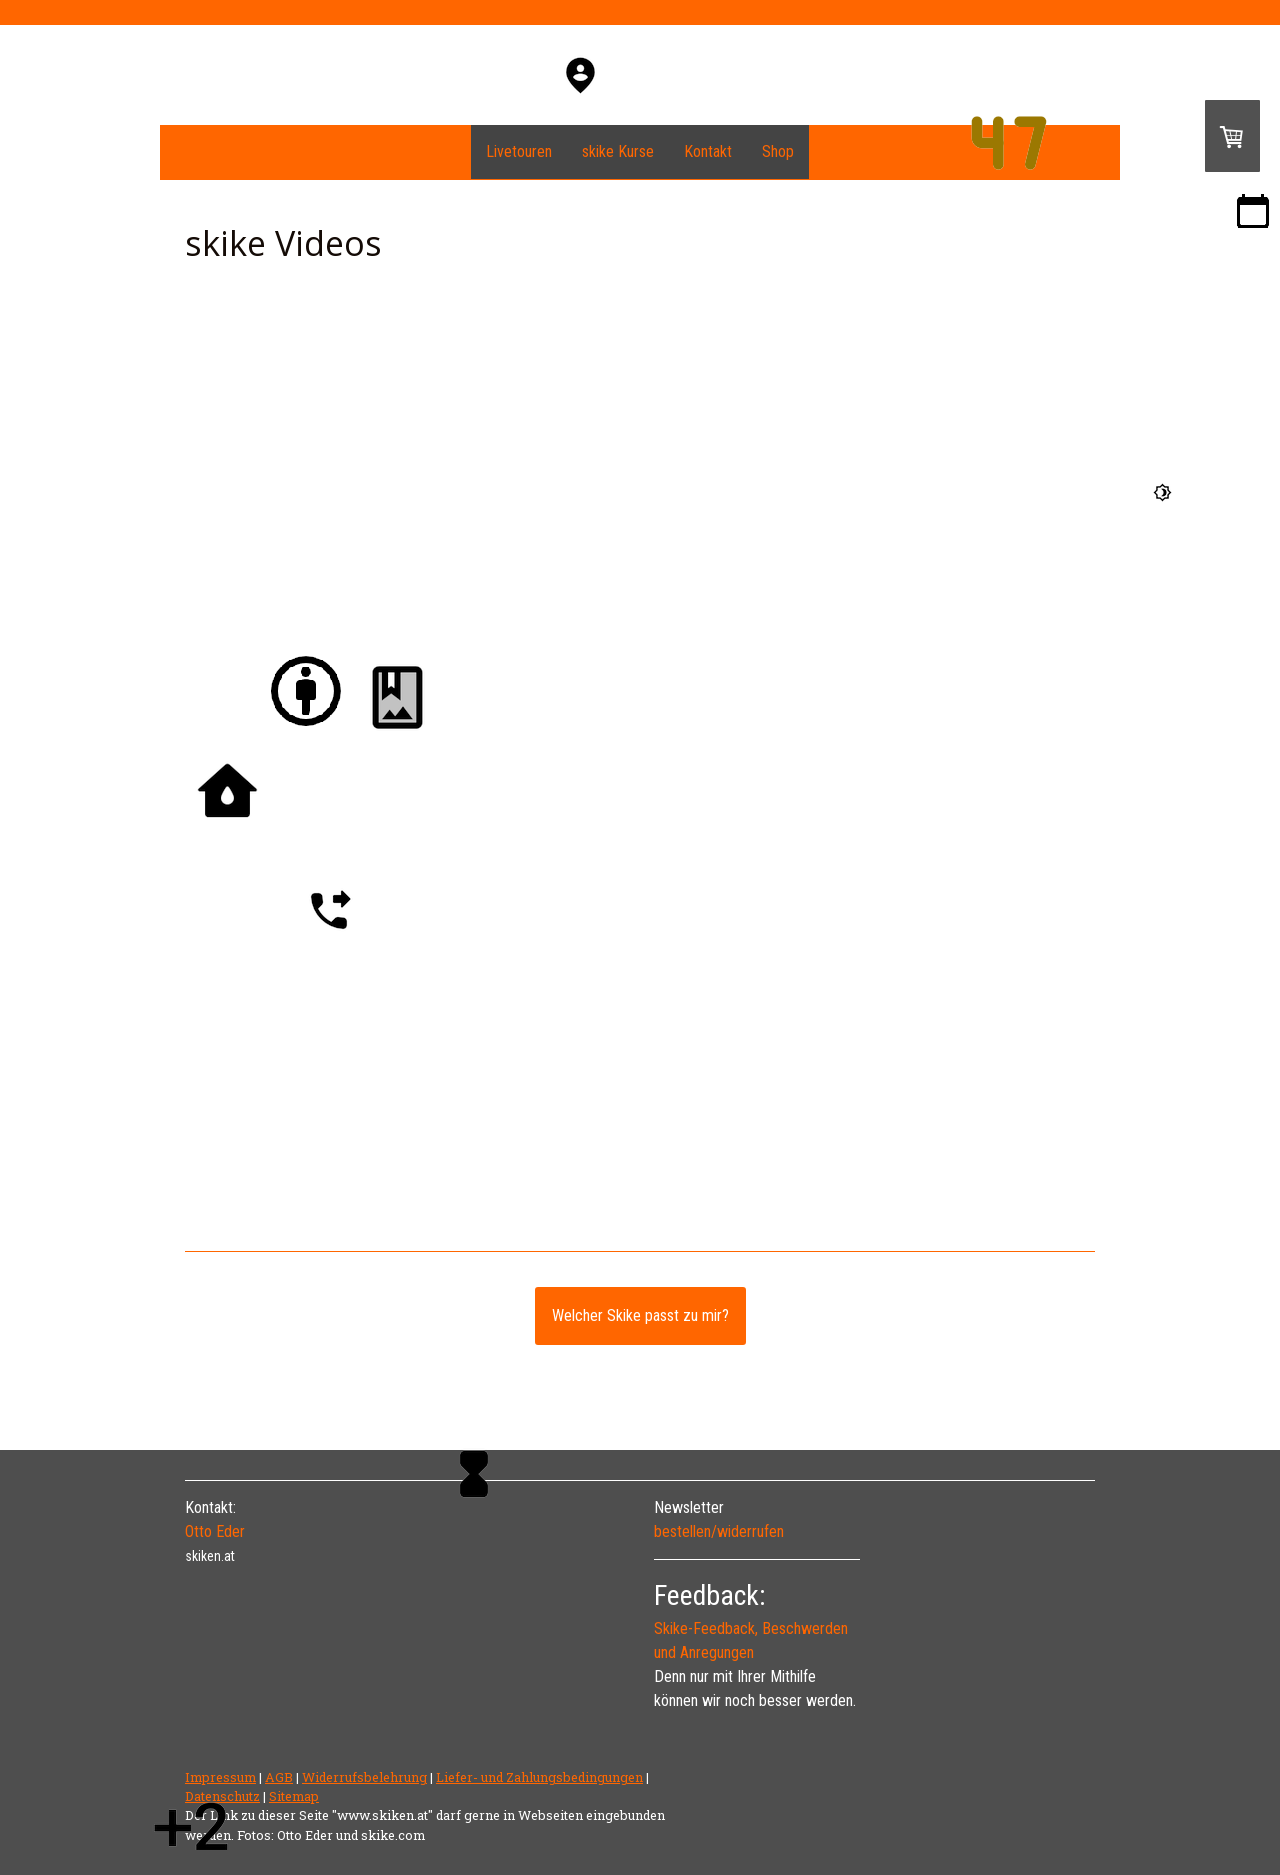 This screenshot has width=1280, height=1875. What do you see at coordinates (329, 911) in the screenshot?
I see `indicates a forwarded call` at bounding box center [329, 911].